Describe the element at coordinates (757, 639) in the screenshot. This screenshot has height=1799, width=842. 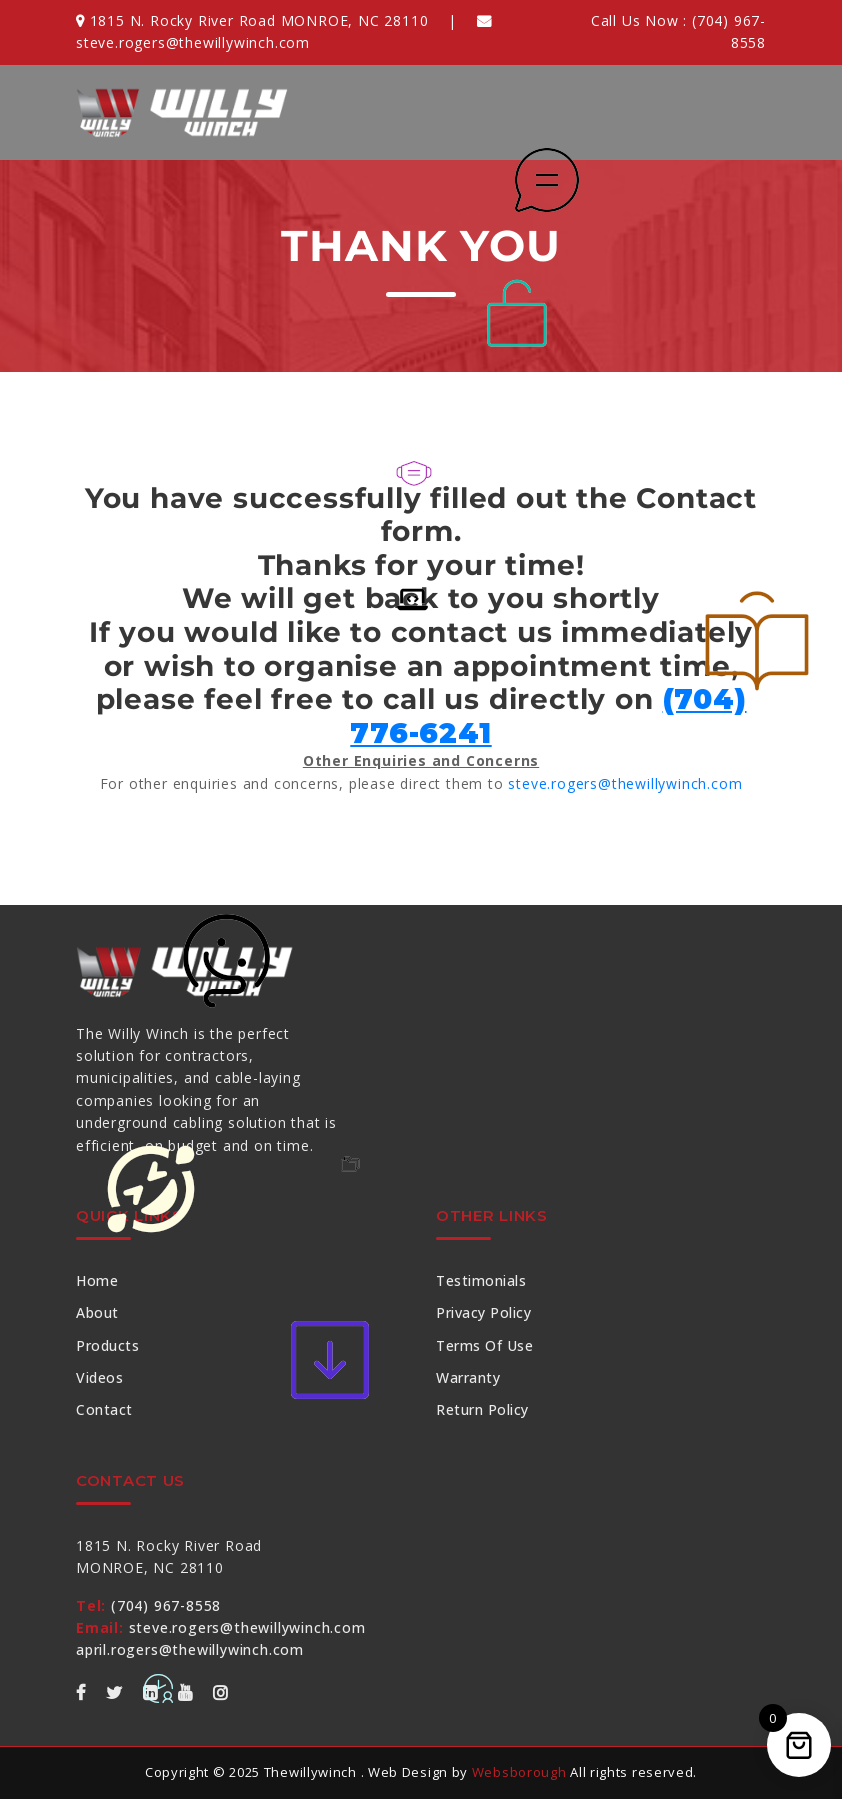
I see `view user profile or contact details` at that location.